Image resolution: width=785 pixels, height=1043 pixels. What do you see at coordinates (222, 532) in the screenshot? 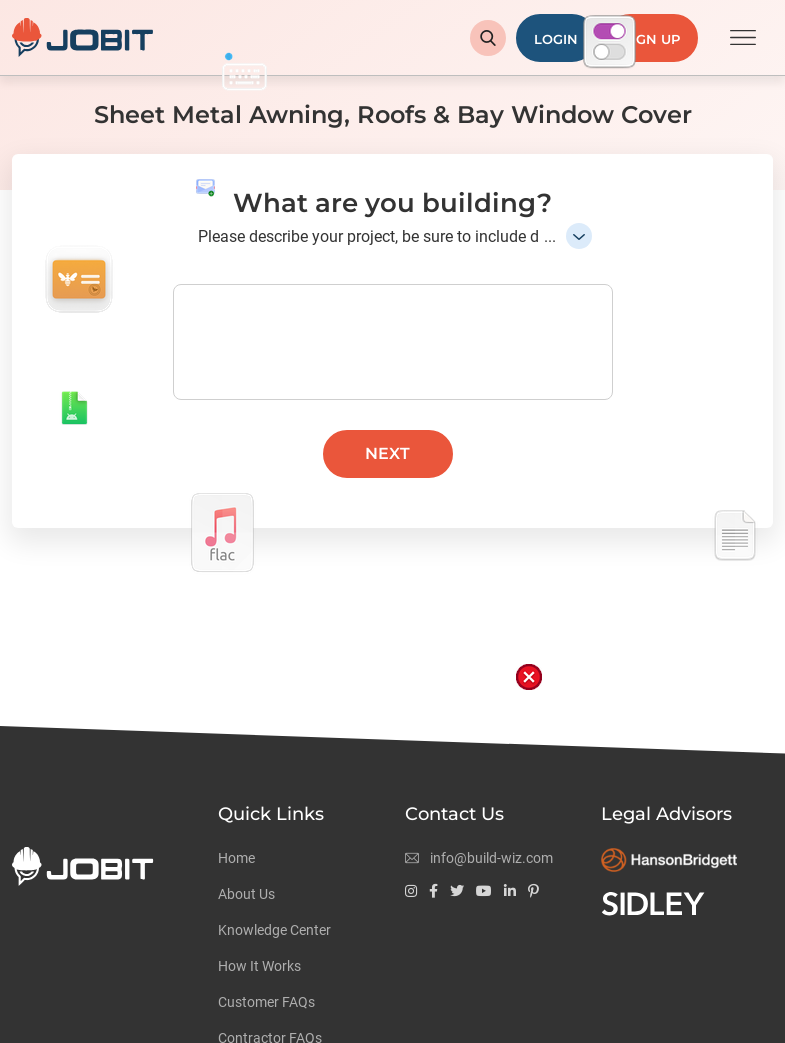
I see `a flac audio file in ogg container format` at bounding box center [222, 532].